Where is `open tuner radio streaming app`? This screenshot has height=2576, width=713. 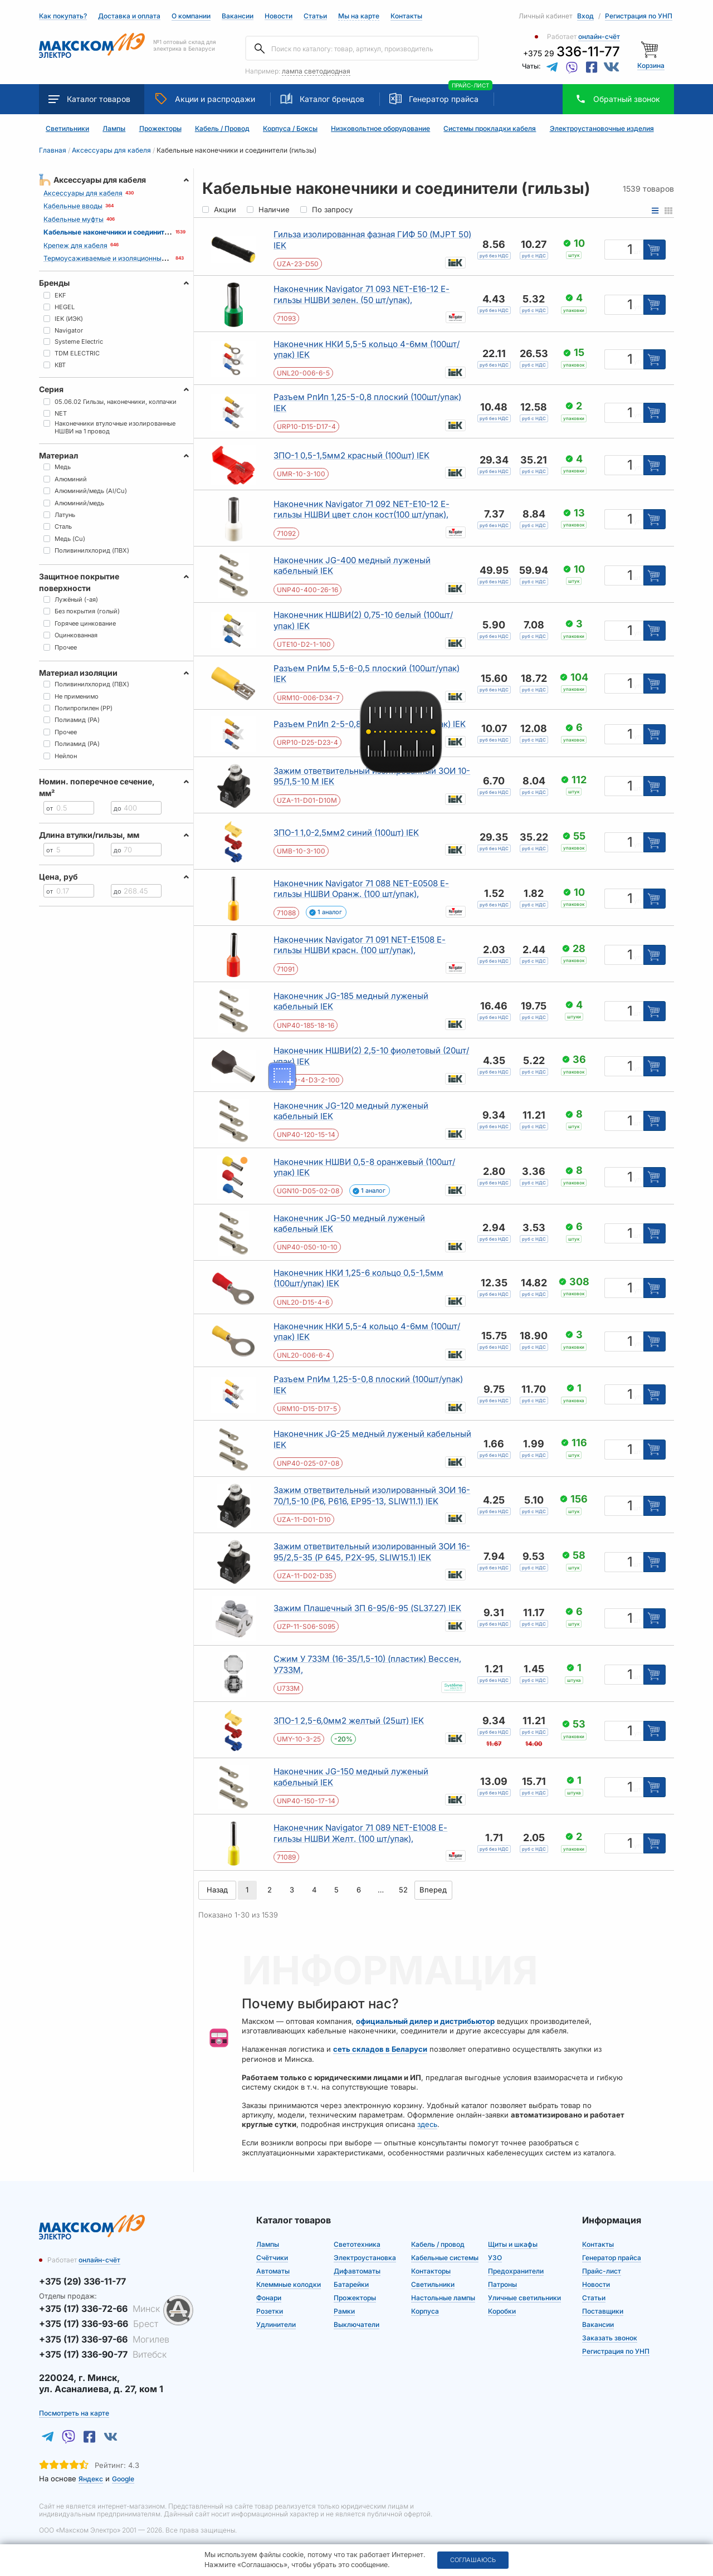
open tuner radio streaming app is located at coordinates (219, 2038).